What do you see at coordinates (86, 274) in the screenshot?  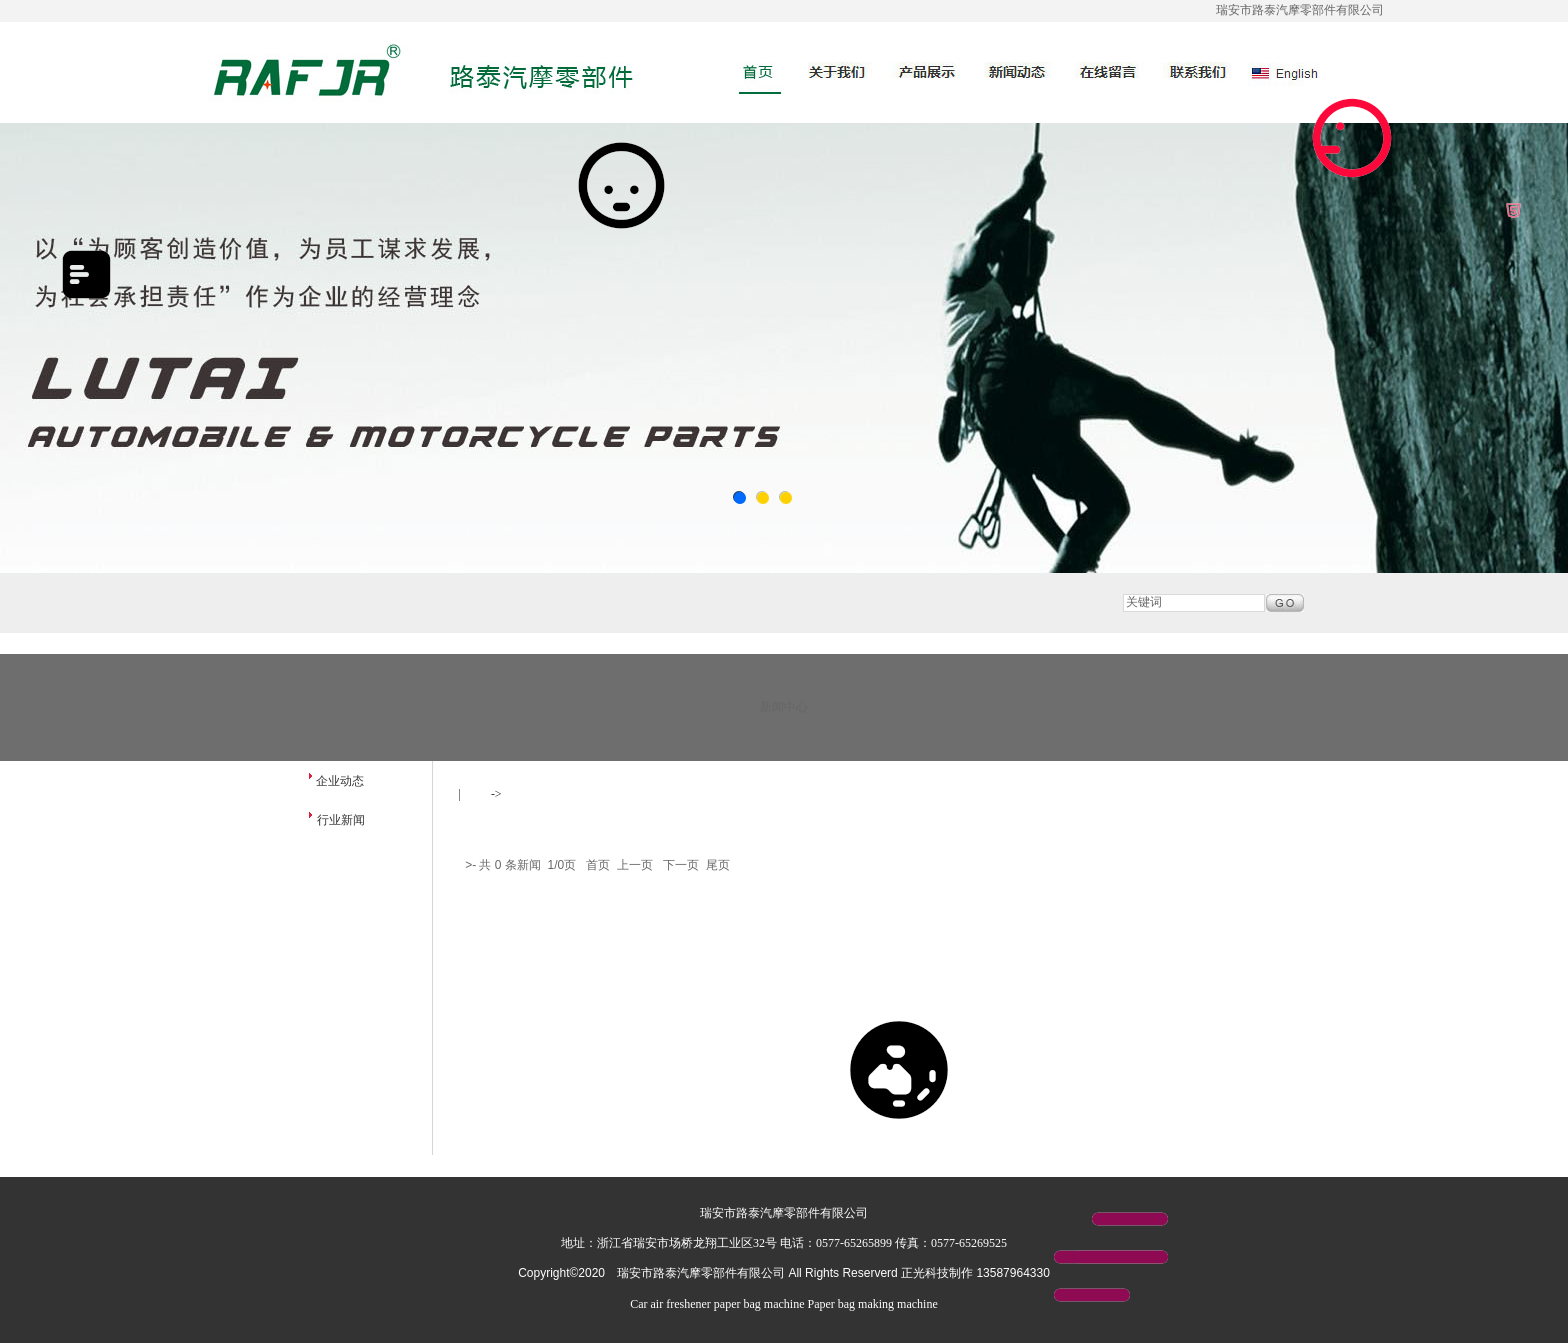 I see `align content to the left, vertically centered` at bounding box center [86, 274].